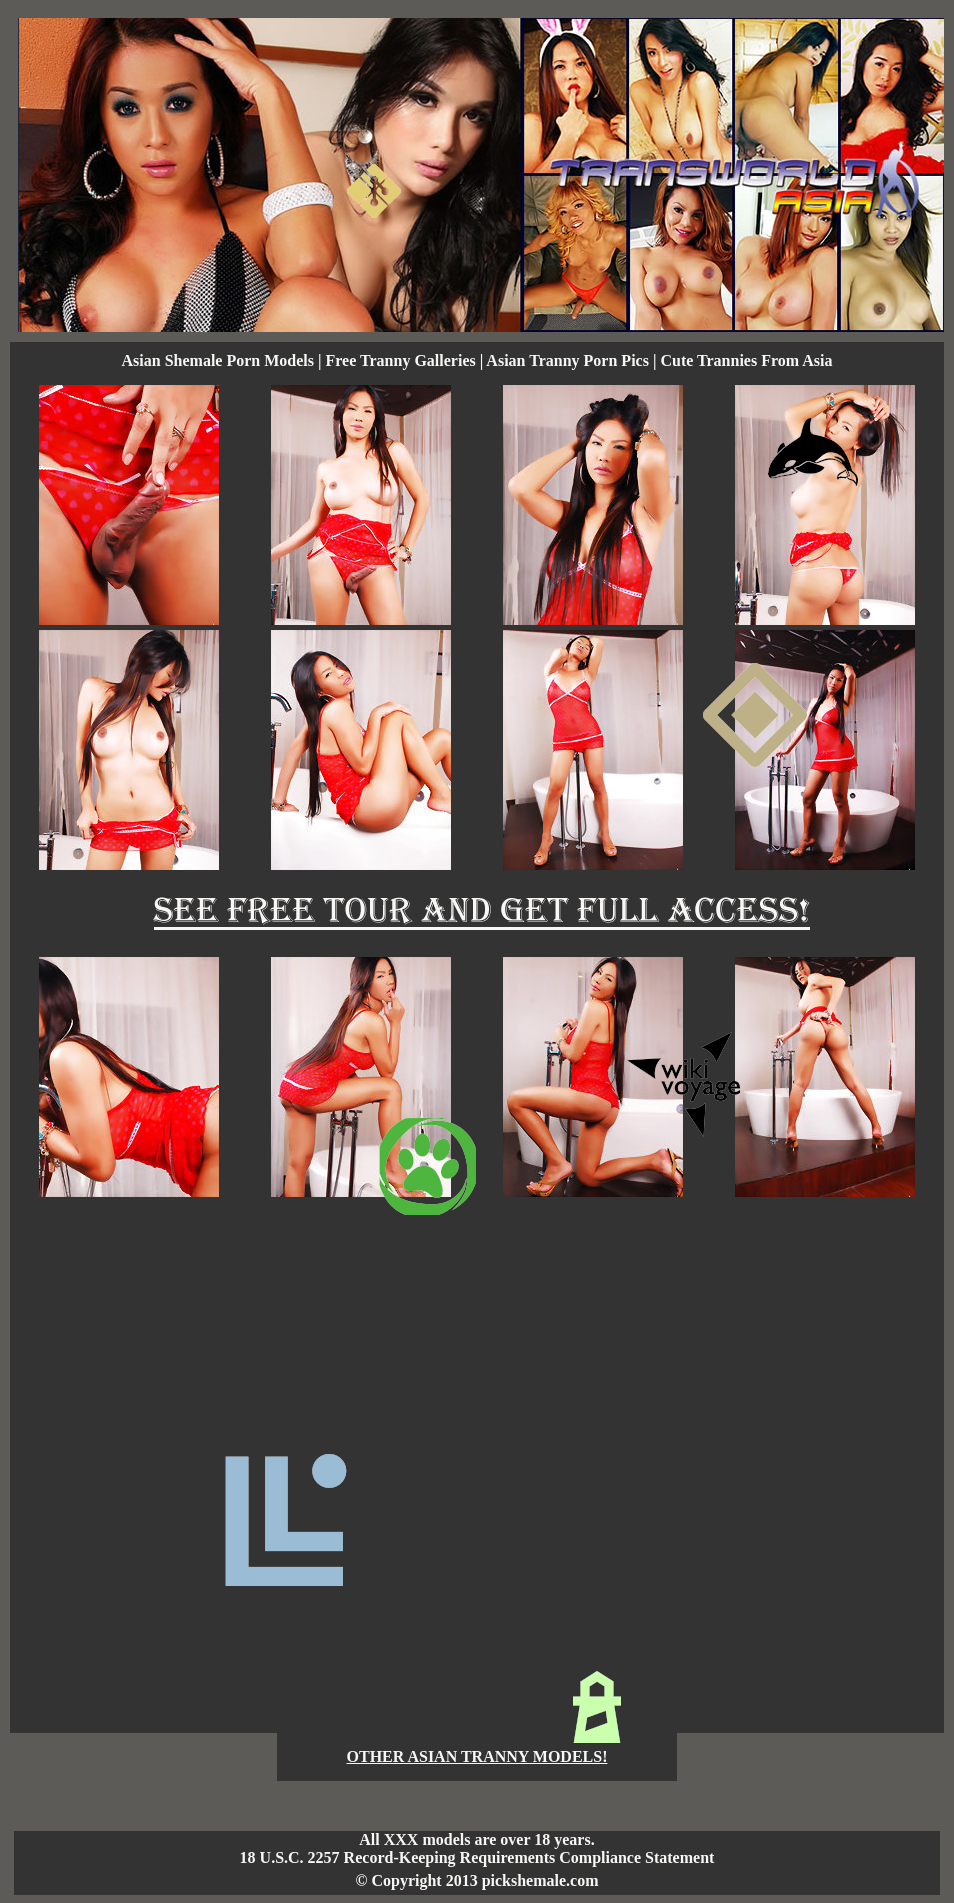  What do you see at coordinates (813, 452) in the screenshot?
I see `apache hbase database platform logo` at bounding box center [813, 452].